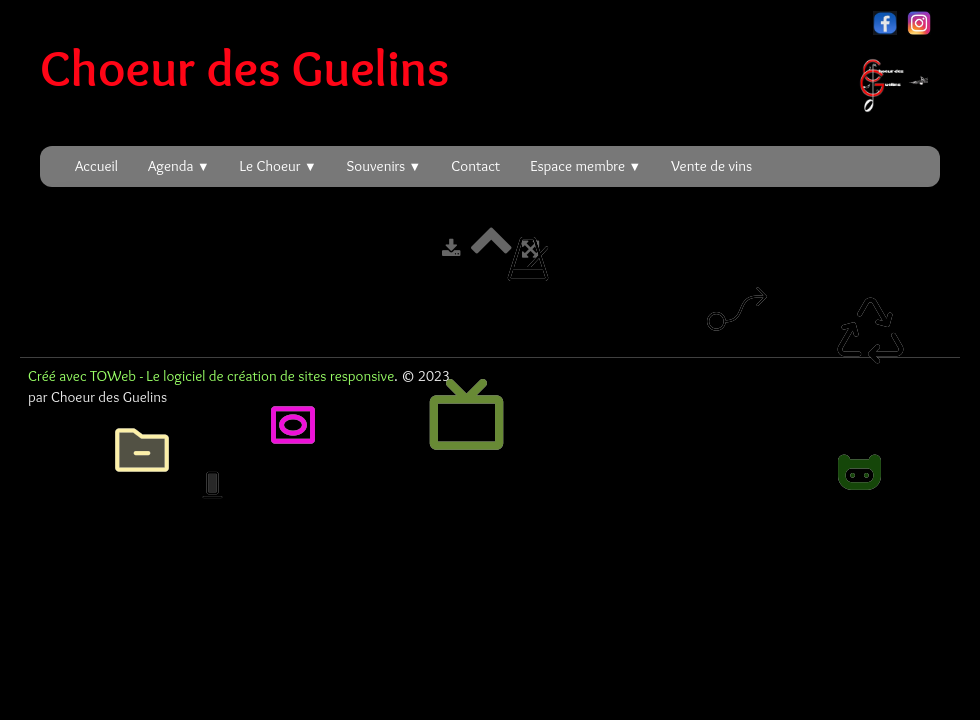  Describe the element at coordinates (466, 418) in the screenshot. I see `access TV or video streaming features` at that location.